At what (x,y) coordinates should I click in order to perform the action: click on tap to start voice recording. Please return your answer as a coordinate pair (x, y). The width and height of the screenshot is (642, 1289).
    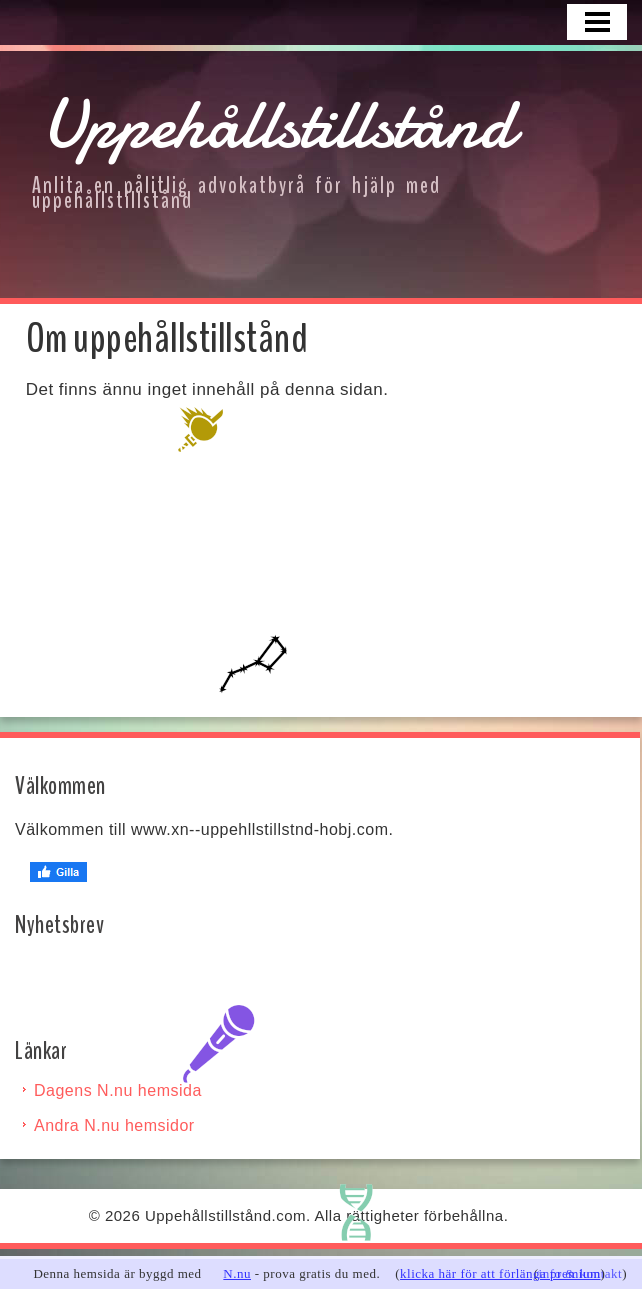
    Looking at the image, I should click on (216, 1044).